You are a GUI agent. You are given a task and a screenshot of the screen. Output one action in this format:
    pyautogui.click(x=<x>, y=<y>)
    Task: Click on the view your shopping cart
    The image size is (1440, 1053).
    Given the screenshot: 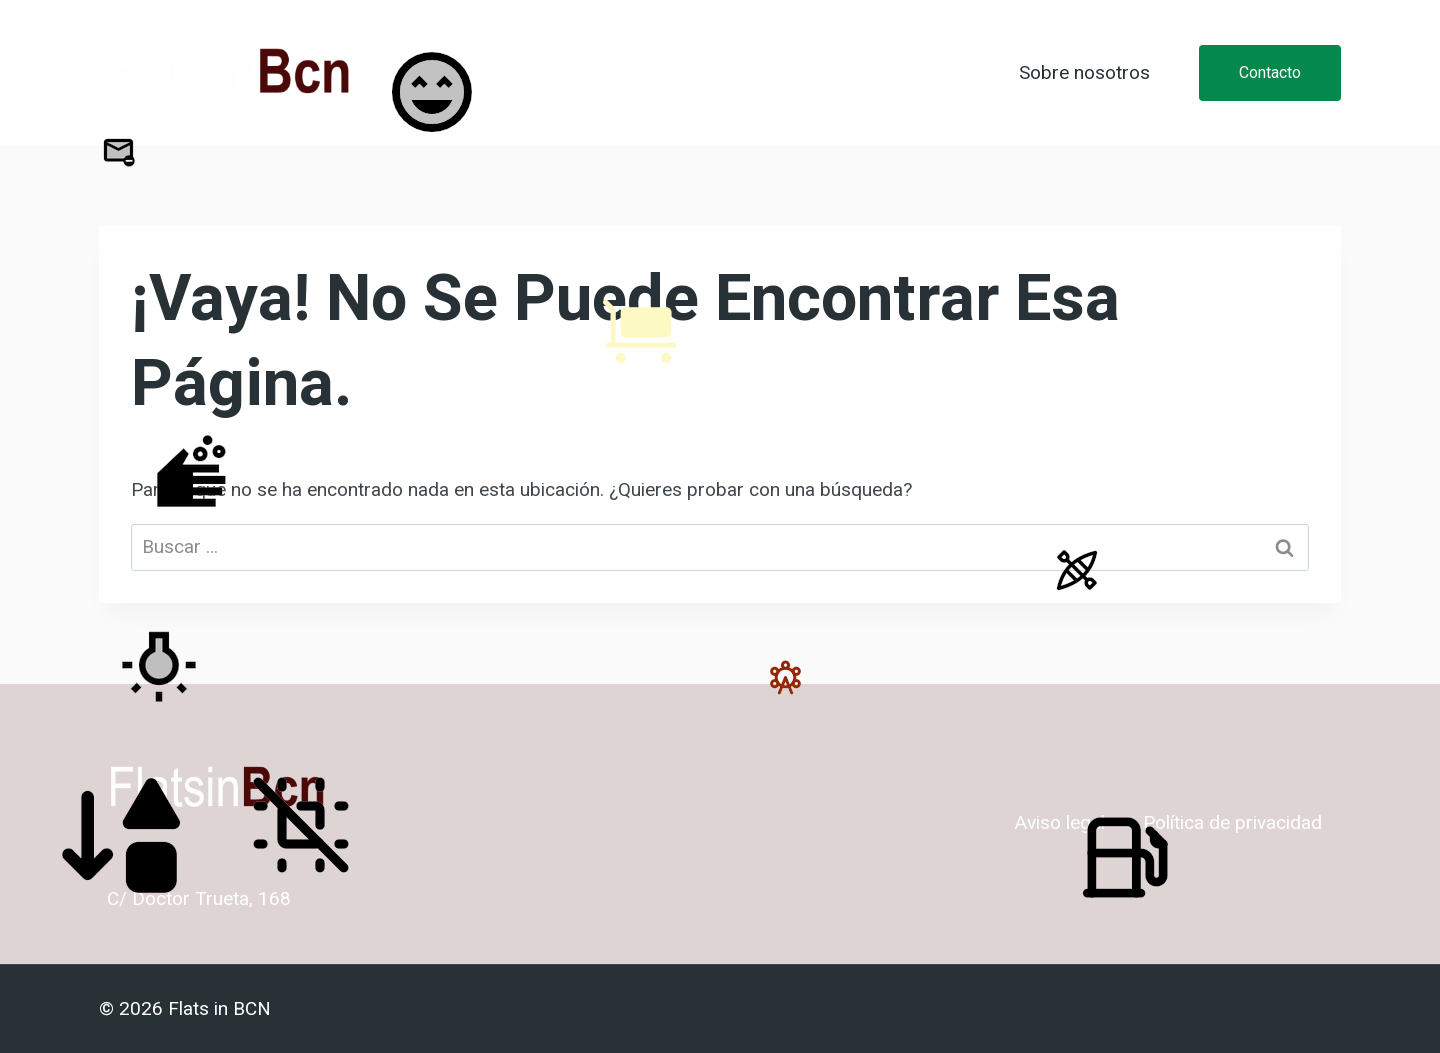 What is the action you would take?
    pyautogui.click(x=638, y=327)
    